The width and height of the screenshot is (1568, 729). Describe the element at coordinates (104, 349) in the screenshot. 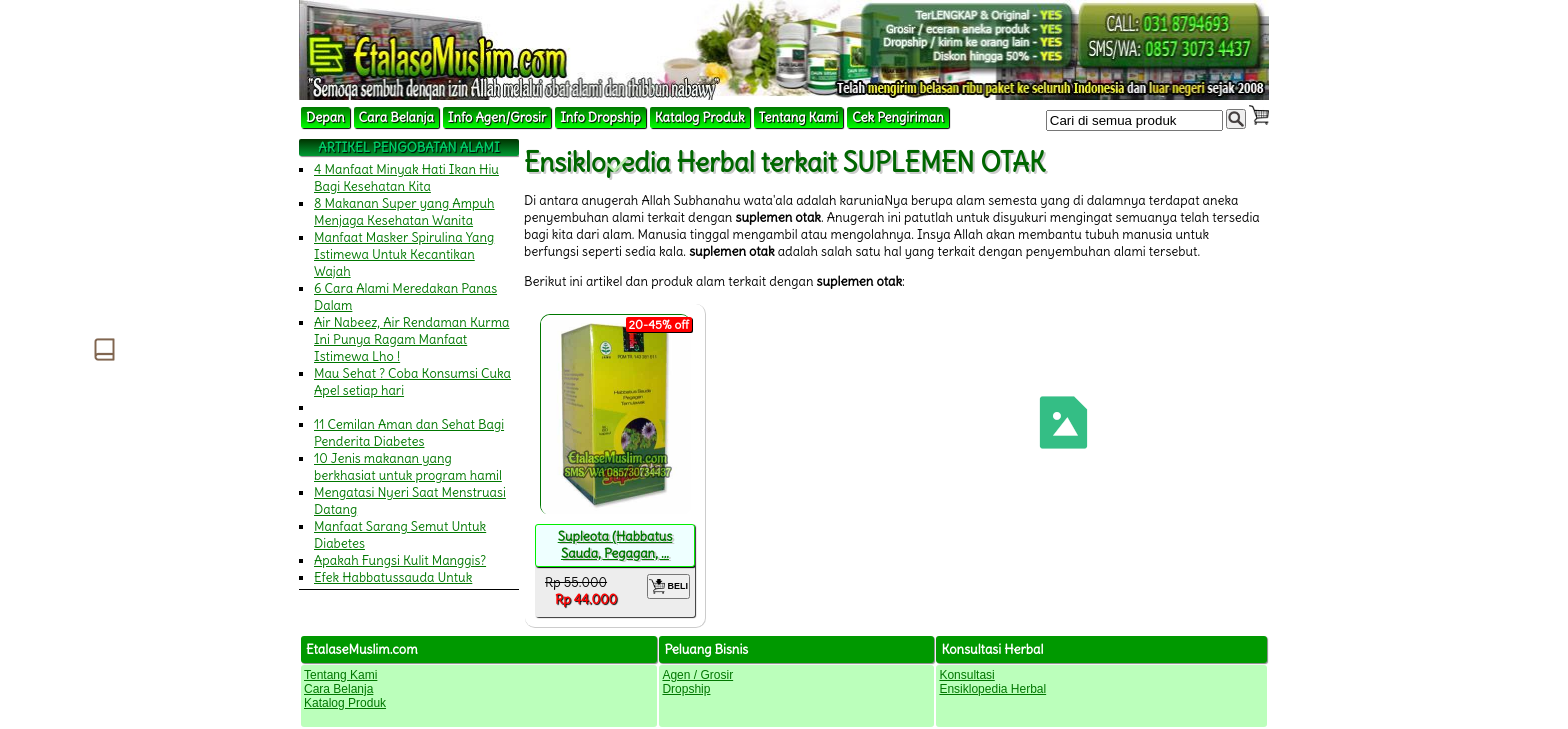

I see `open your library or reading list` at that location.